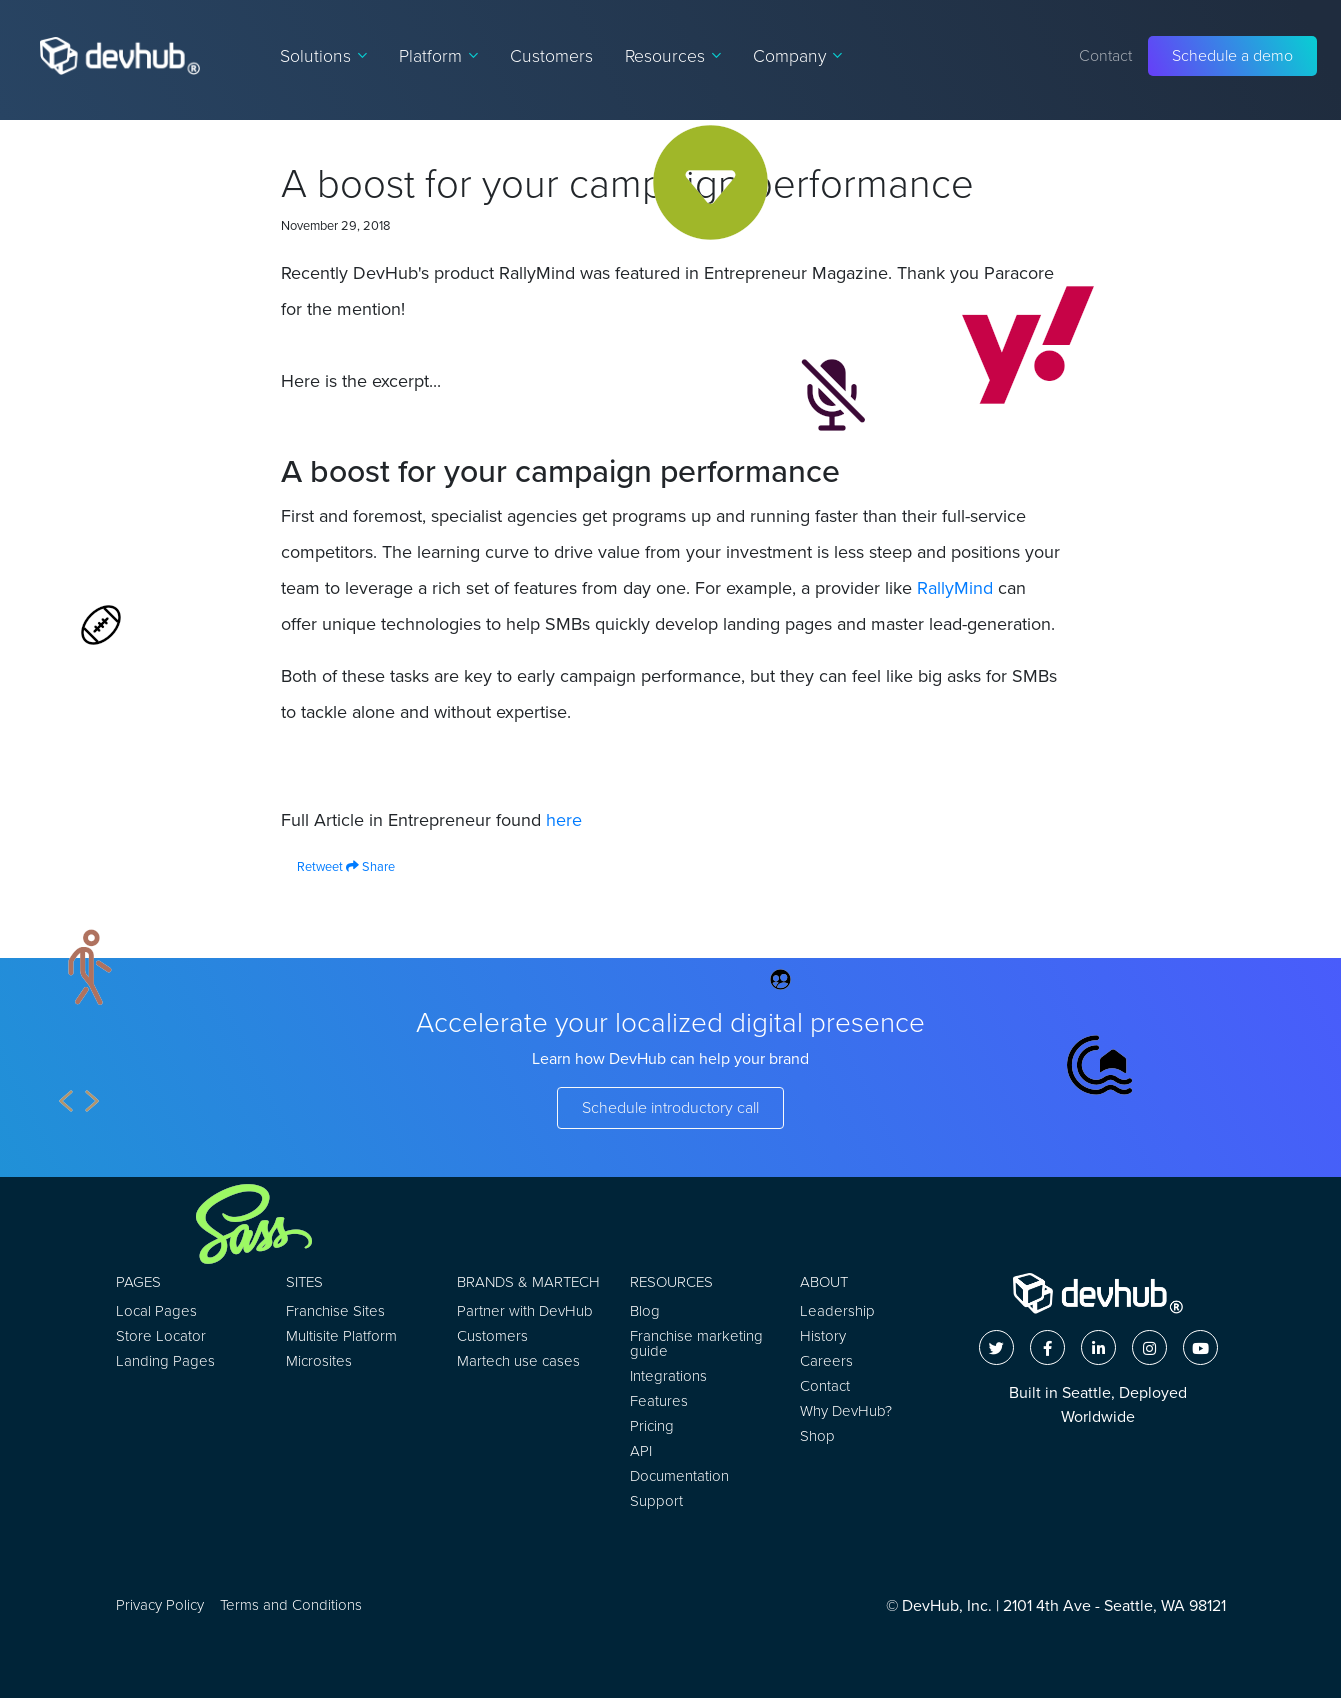  Describe the element at coordinates (91, 967) in the screenshot. I see `select walking directions` at that location.